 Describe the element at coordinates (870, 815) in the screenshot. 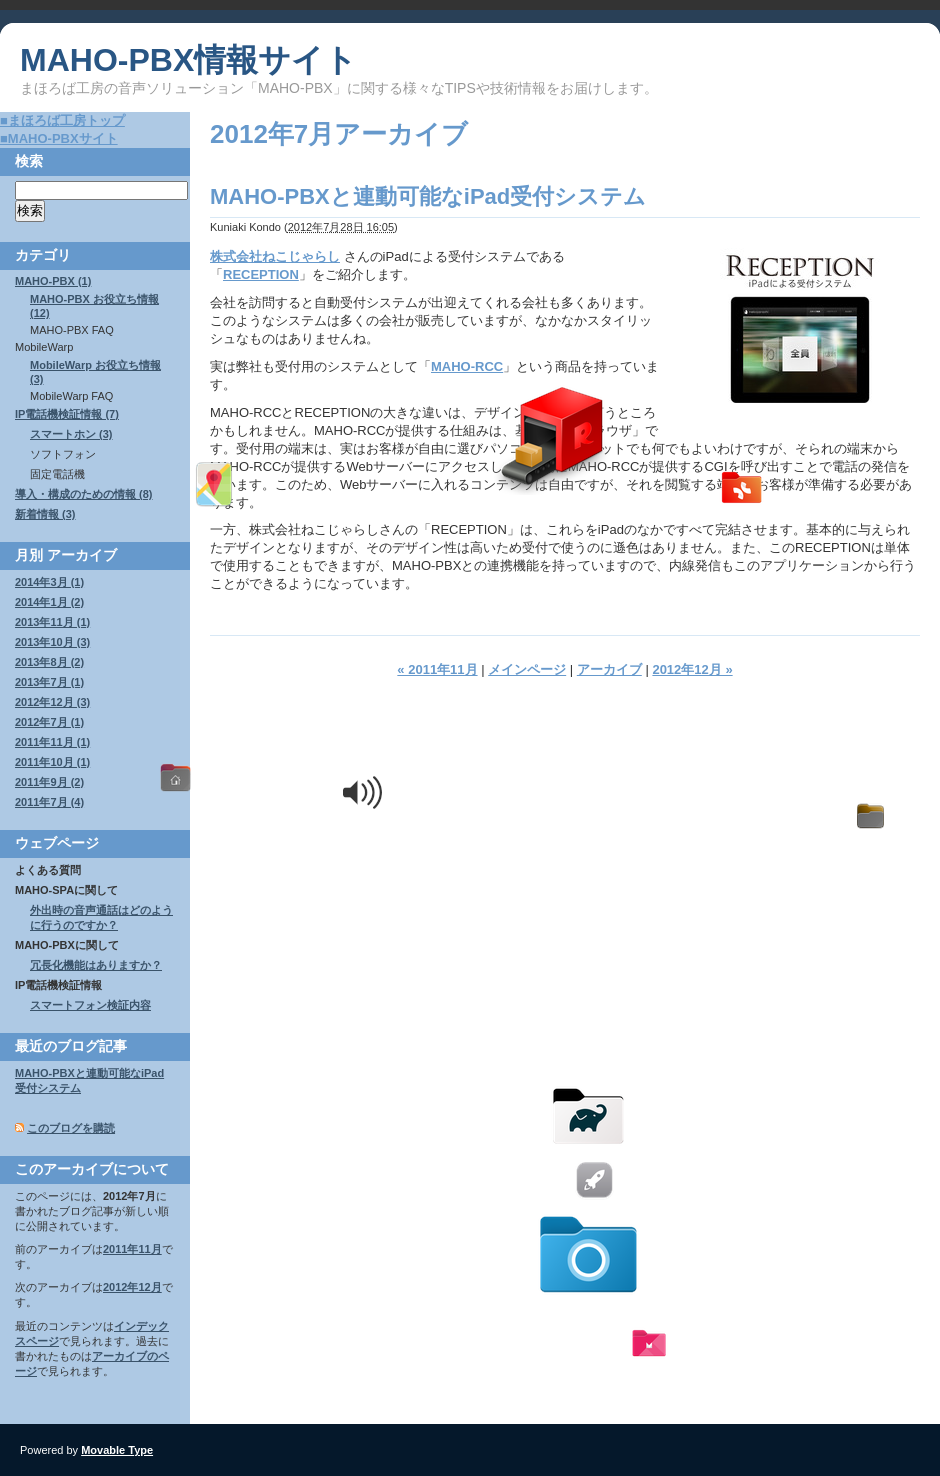

I see `drop files here to move them into this folder` at that location.